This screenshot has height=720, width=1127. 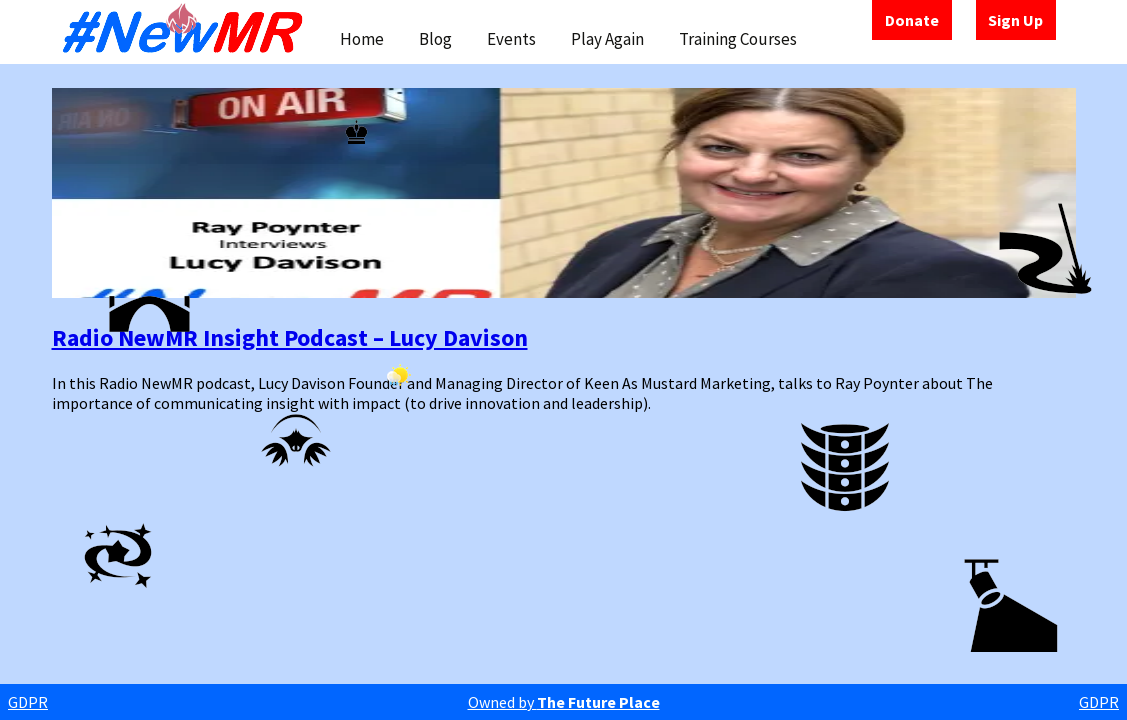 I want to click on activate special ability or power-up, so click(x=118, y=555).